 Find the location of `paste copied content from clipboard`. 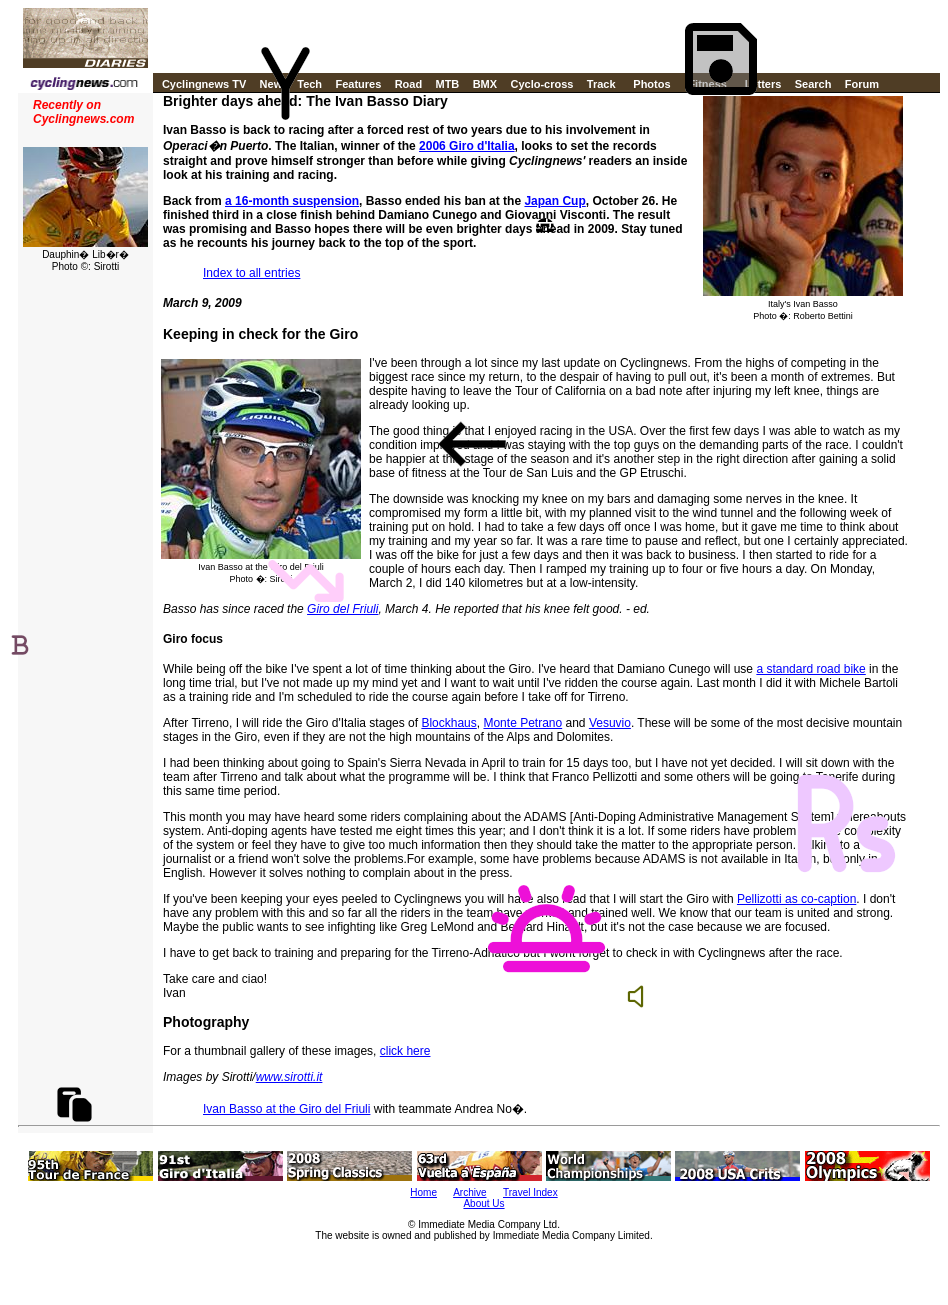

paste copied content from clipboard is located at coordinates (74, 1104).